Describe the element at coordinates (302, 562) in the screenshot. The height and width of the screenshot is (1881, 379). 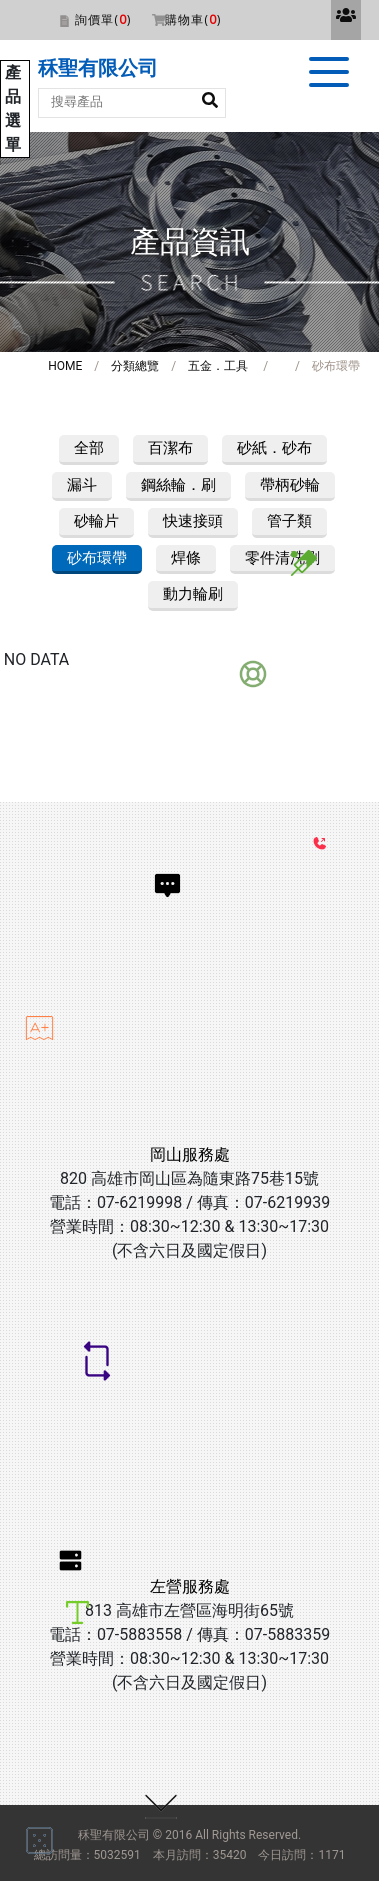
I see `access cricket sports scores or content` at that location.